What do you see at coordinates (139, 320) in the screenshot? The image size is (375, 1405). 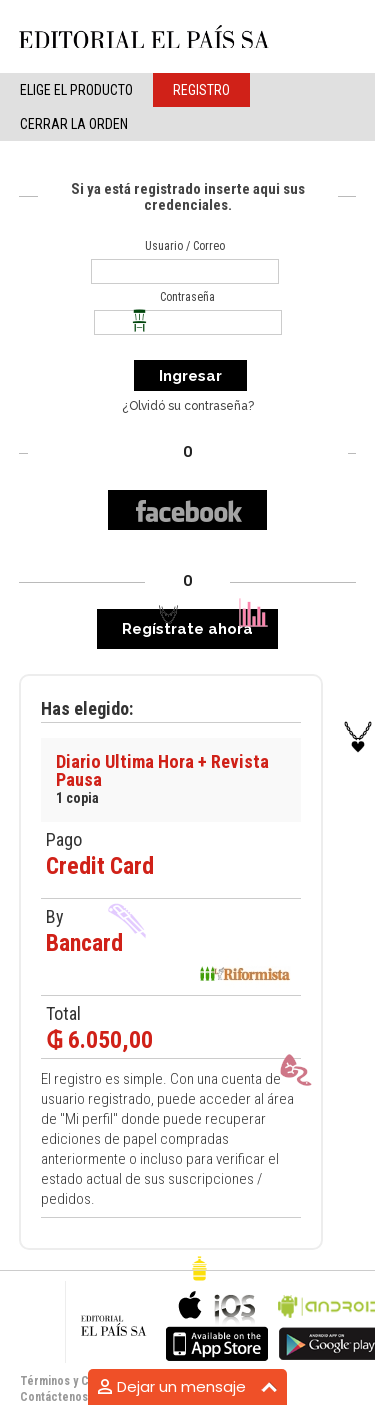 I see `browse furniture items in a game inventory` at bounding box center [139, 320].